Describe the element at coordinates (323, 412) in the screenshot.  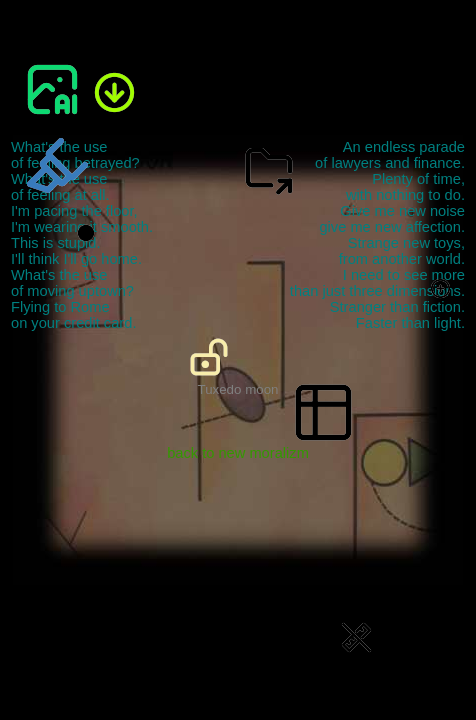
I see `view data in table format` at that location.